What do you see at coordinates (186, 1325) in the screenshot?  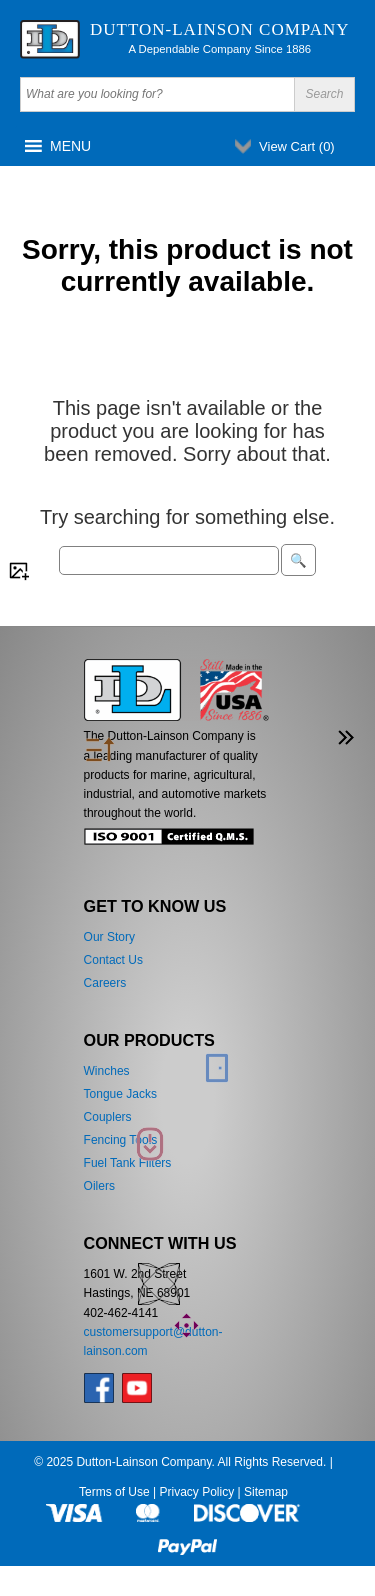 I see `drag to reposition an element` at bounding box center [186, 1325].